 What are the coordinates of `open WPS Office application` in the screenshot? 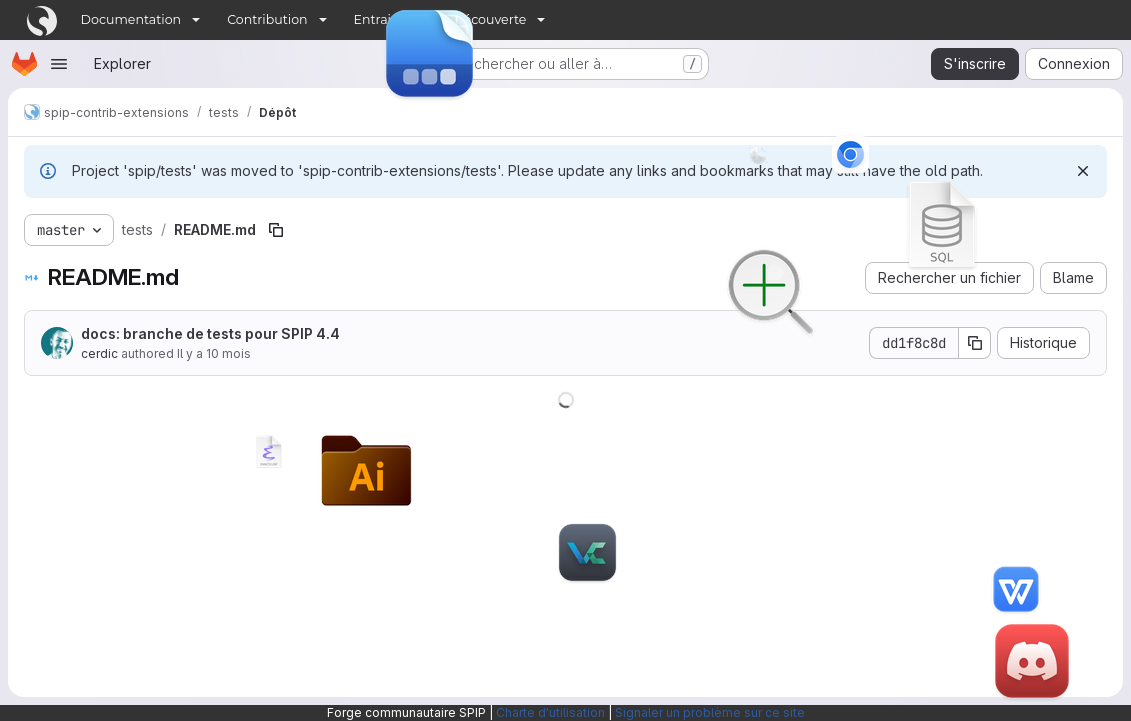 It's located at (1016, 590).